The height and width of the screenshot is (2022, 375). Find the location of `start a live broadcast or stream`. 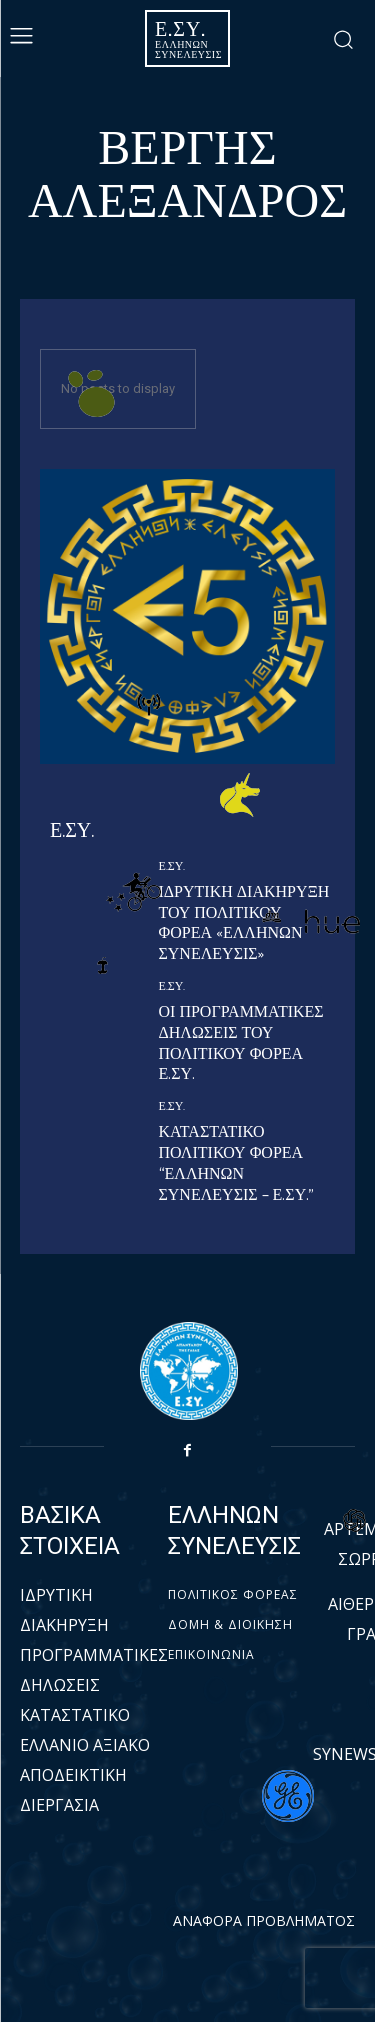

start a live broadcast or stream is located at coordinates (149, 704).